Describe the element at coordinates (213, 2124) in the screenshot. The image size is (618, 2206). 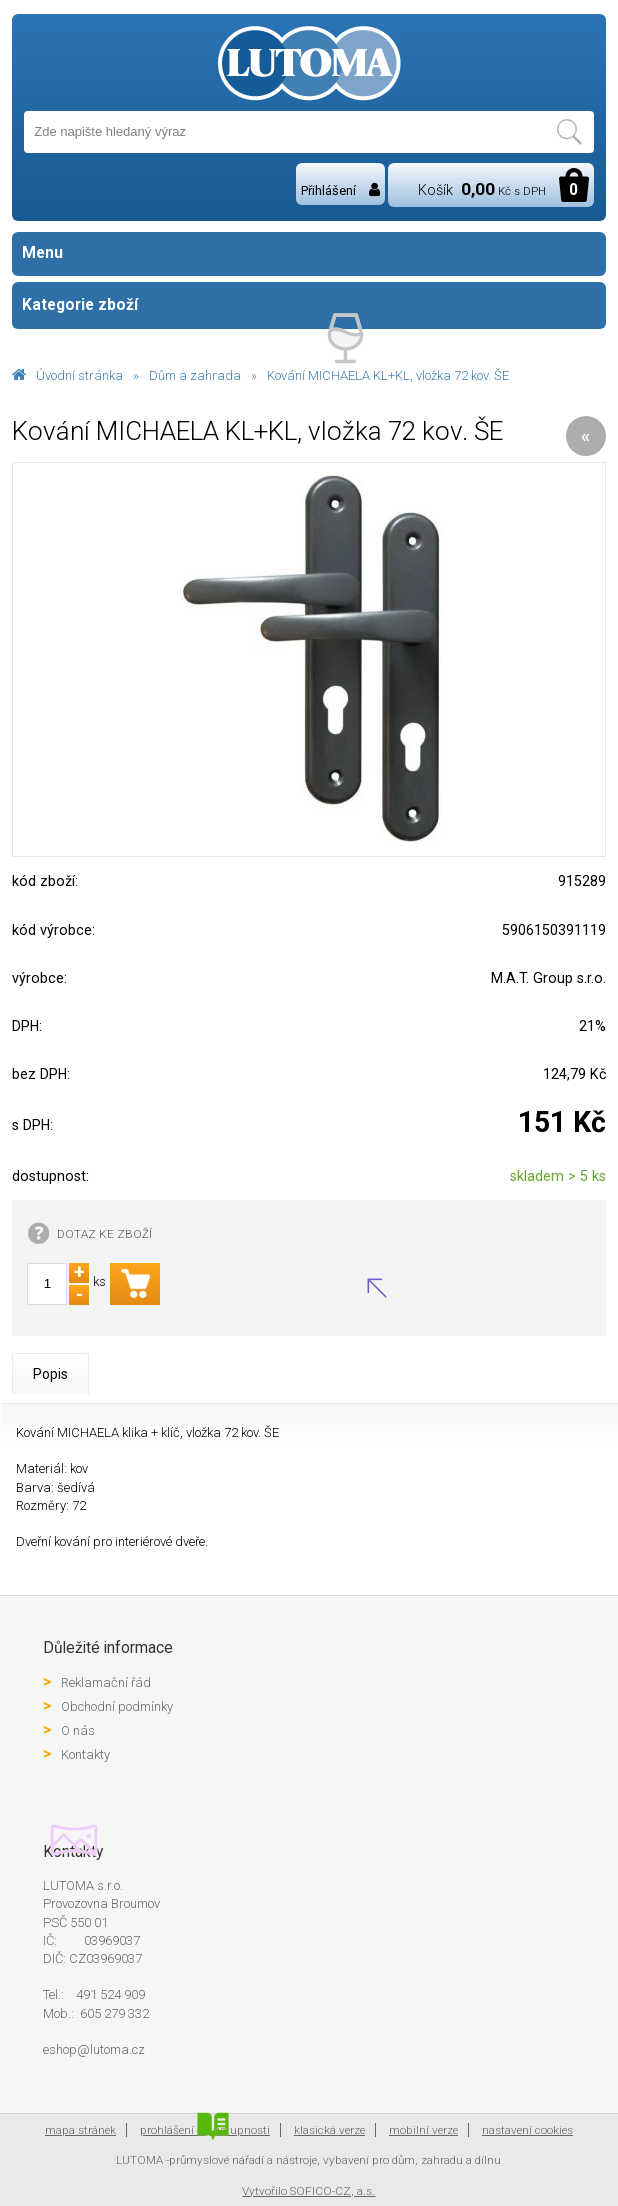
I see `open reading mode or e-reader` at that location.